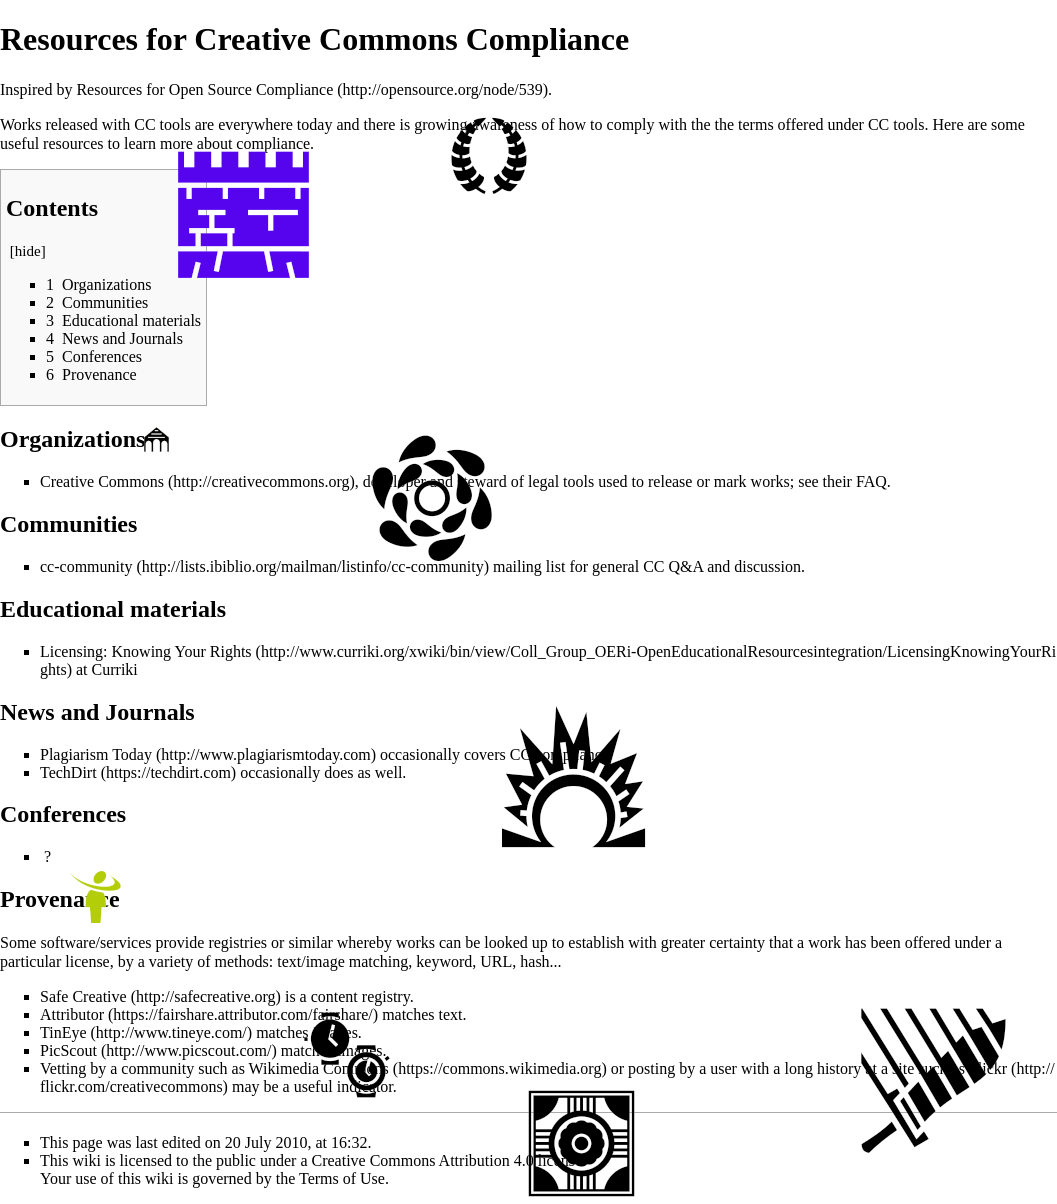 The height and width of the screenshot is (1204, 1057). What do you see at coordinates (581, 1143) in the screenshot?
I see `decorative tile or pattern element` at bounding box center [581, 1143].